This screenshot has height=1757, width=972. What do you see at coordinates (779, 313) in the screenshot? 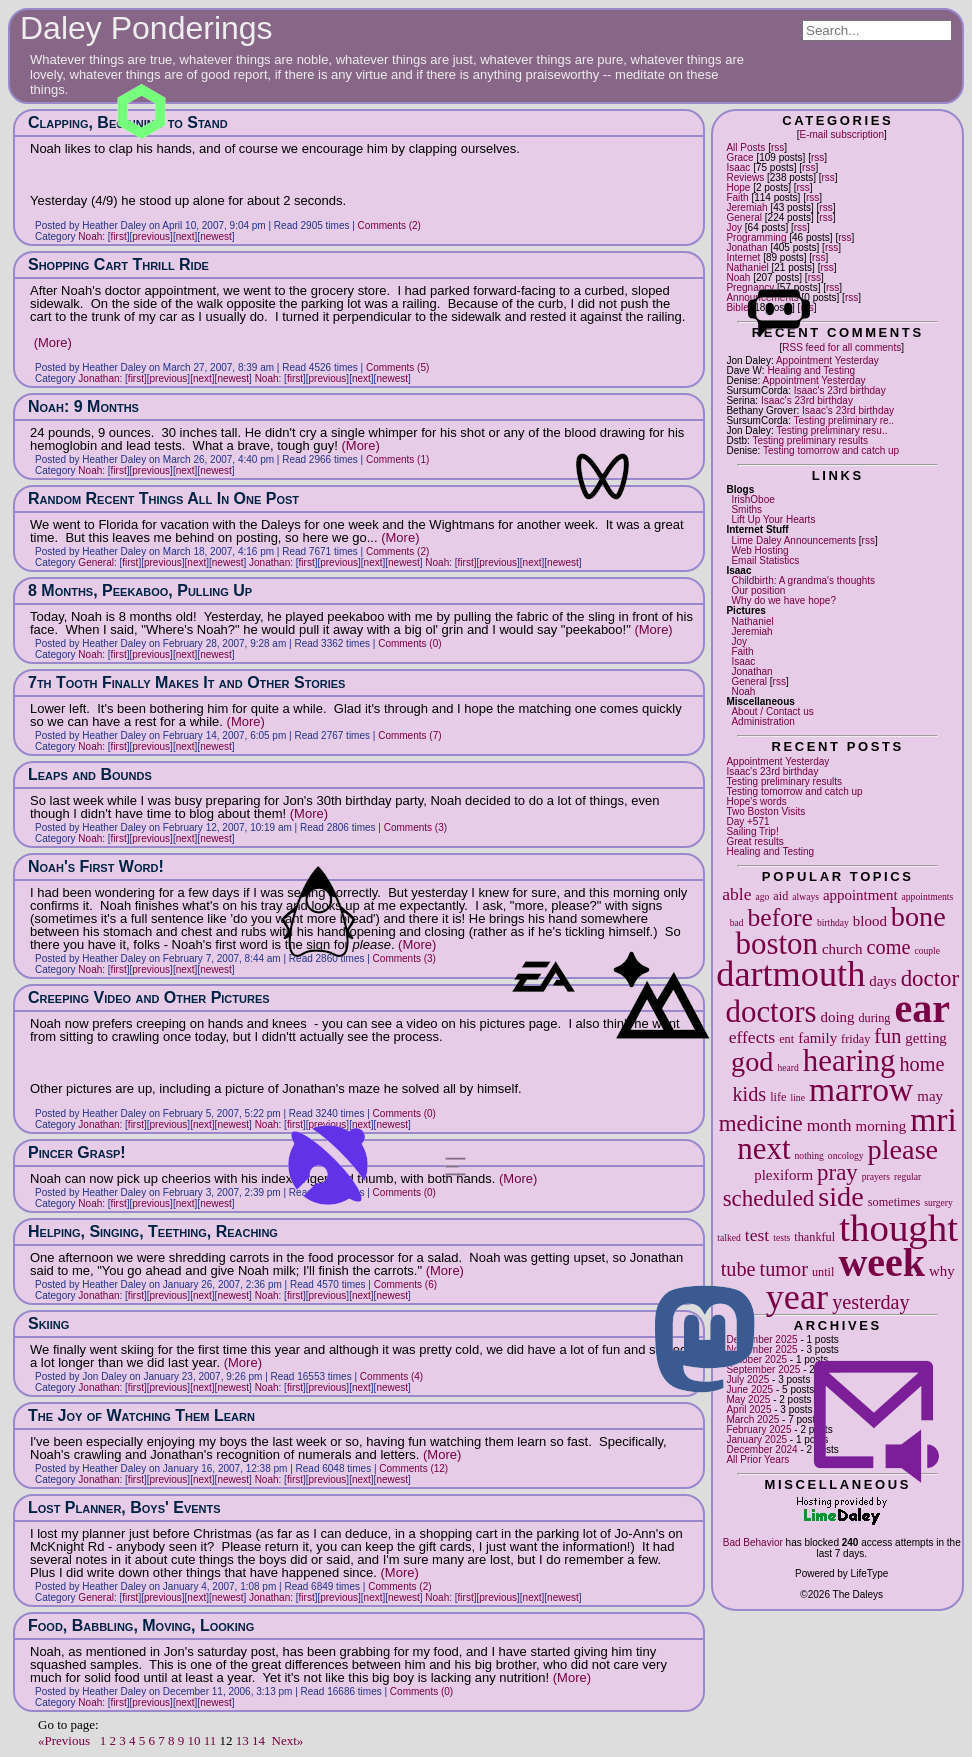
I see `open the Poe AI chat app` at bounding box center [779, 313].